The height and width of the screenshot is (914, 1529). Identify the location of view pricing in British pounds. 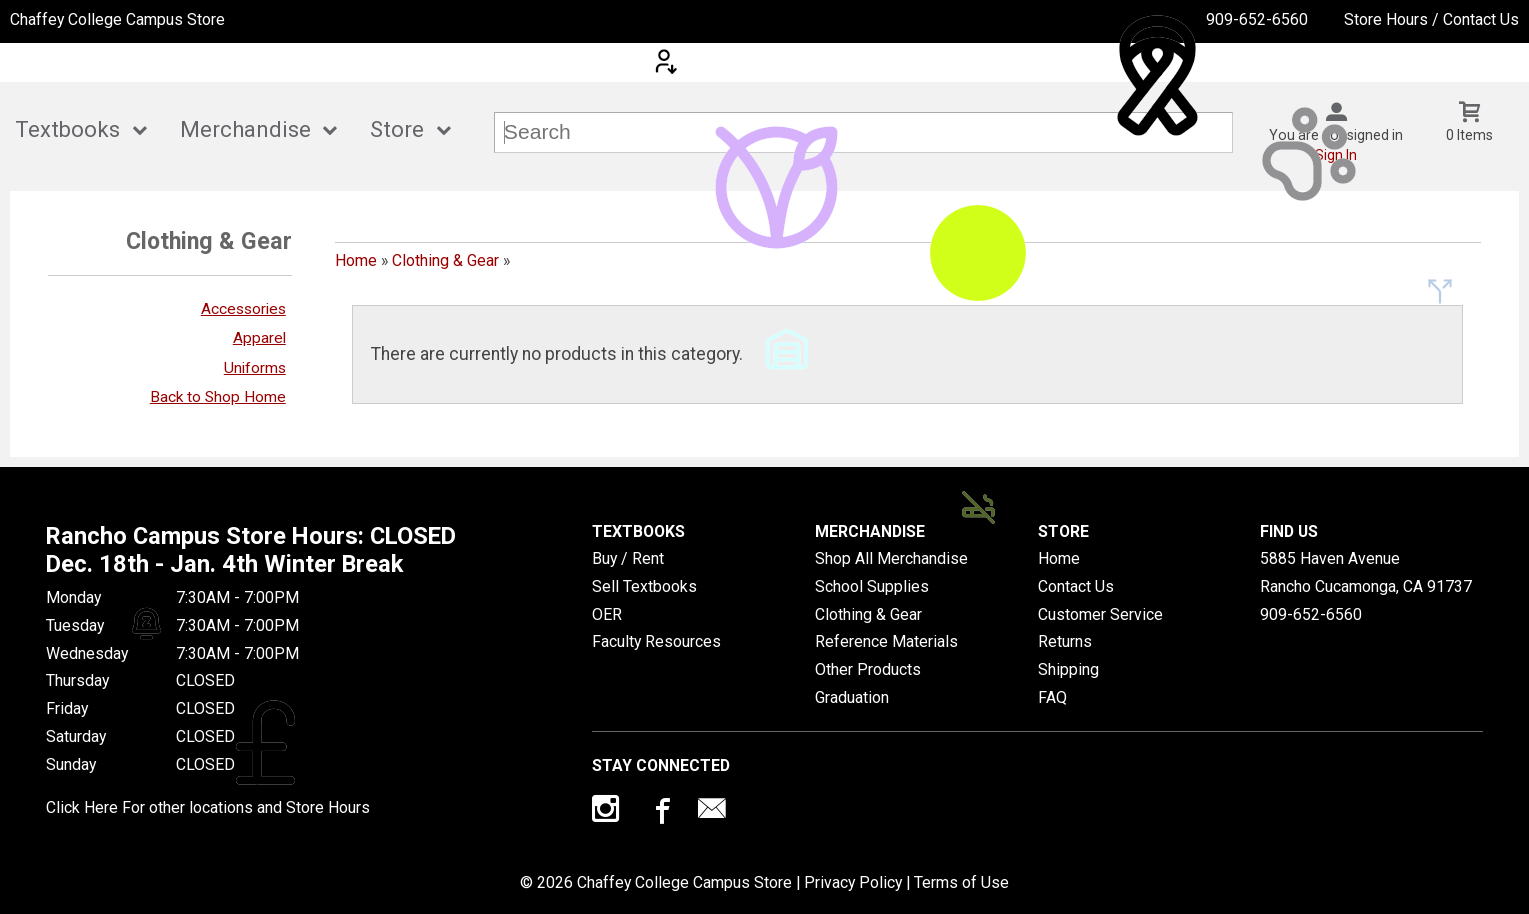
(265, 742).